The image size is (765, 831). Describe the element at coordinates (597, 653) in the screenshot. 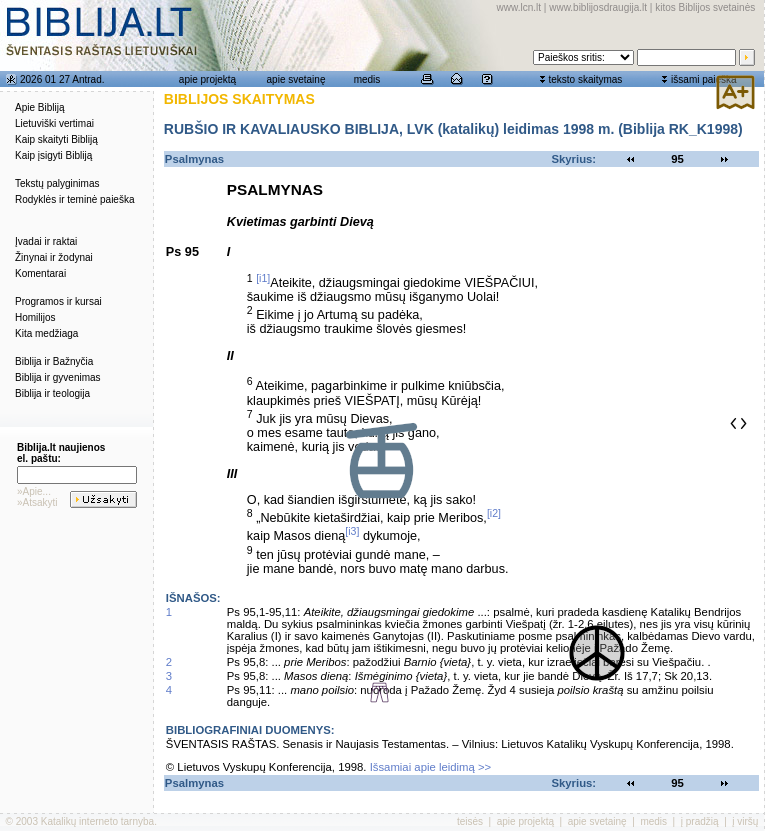

I see `indicates peaceful or non-violent content` at that location.